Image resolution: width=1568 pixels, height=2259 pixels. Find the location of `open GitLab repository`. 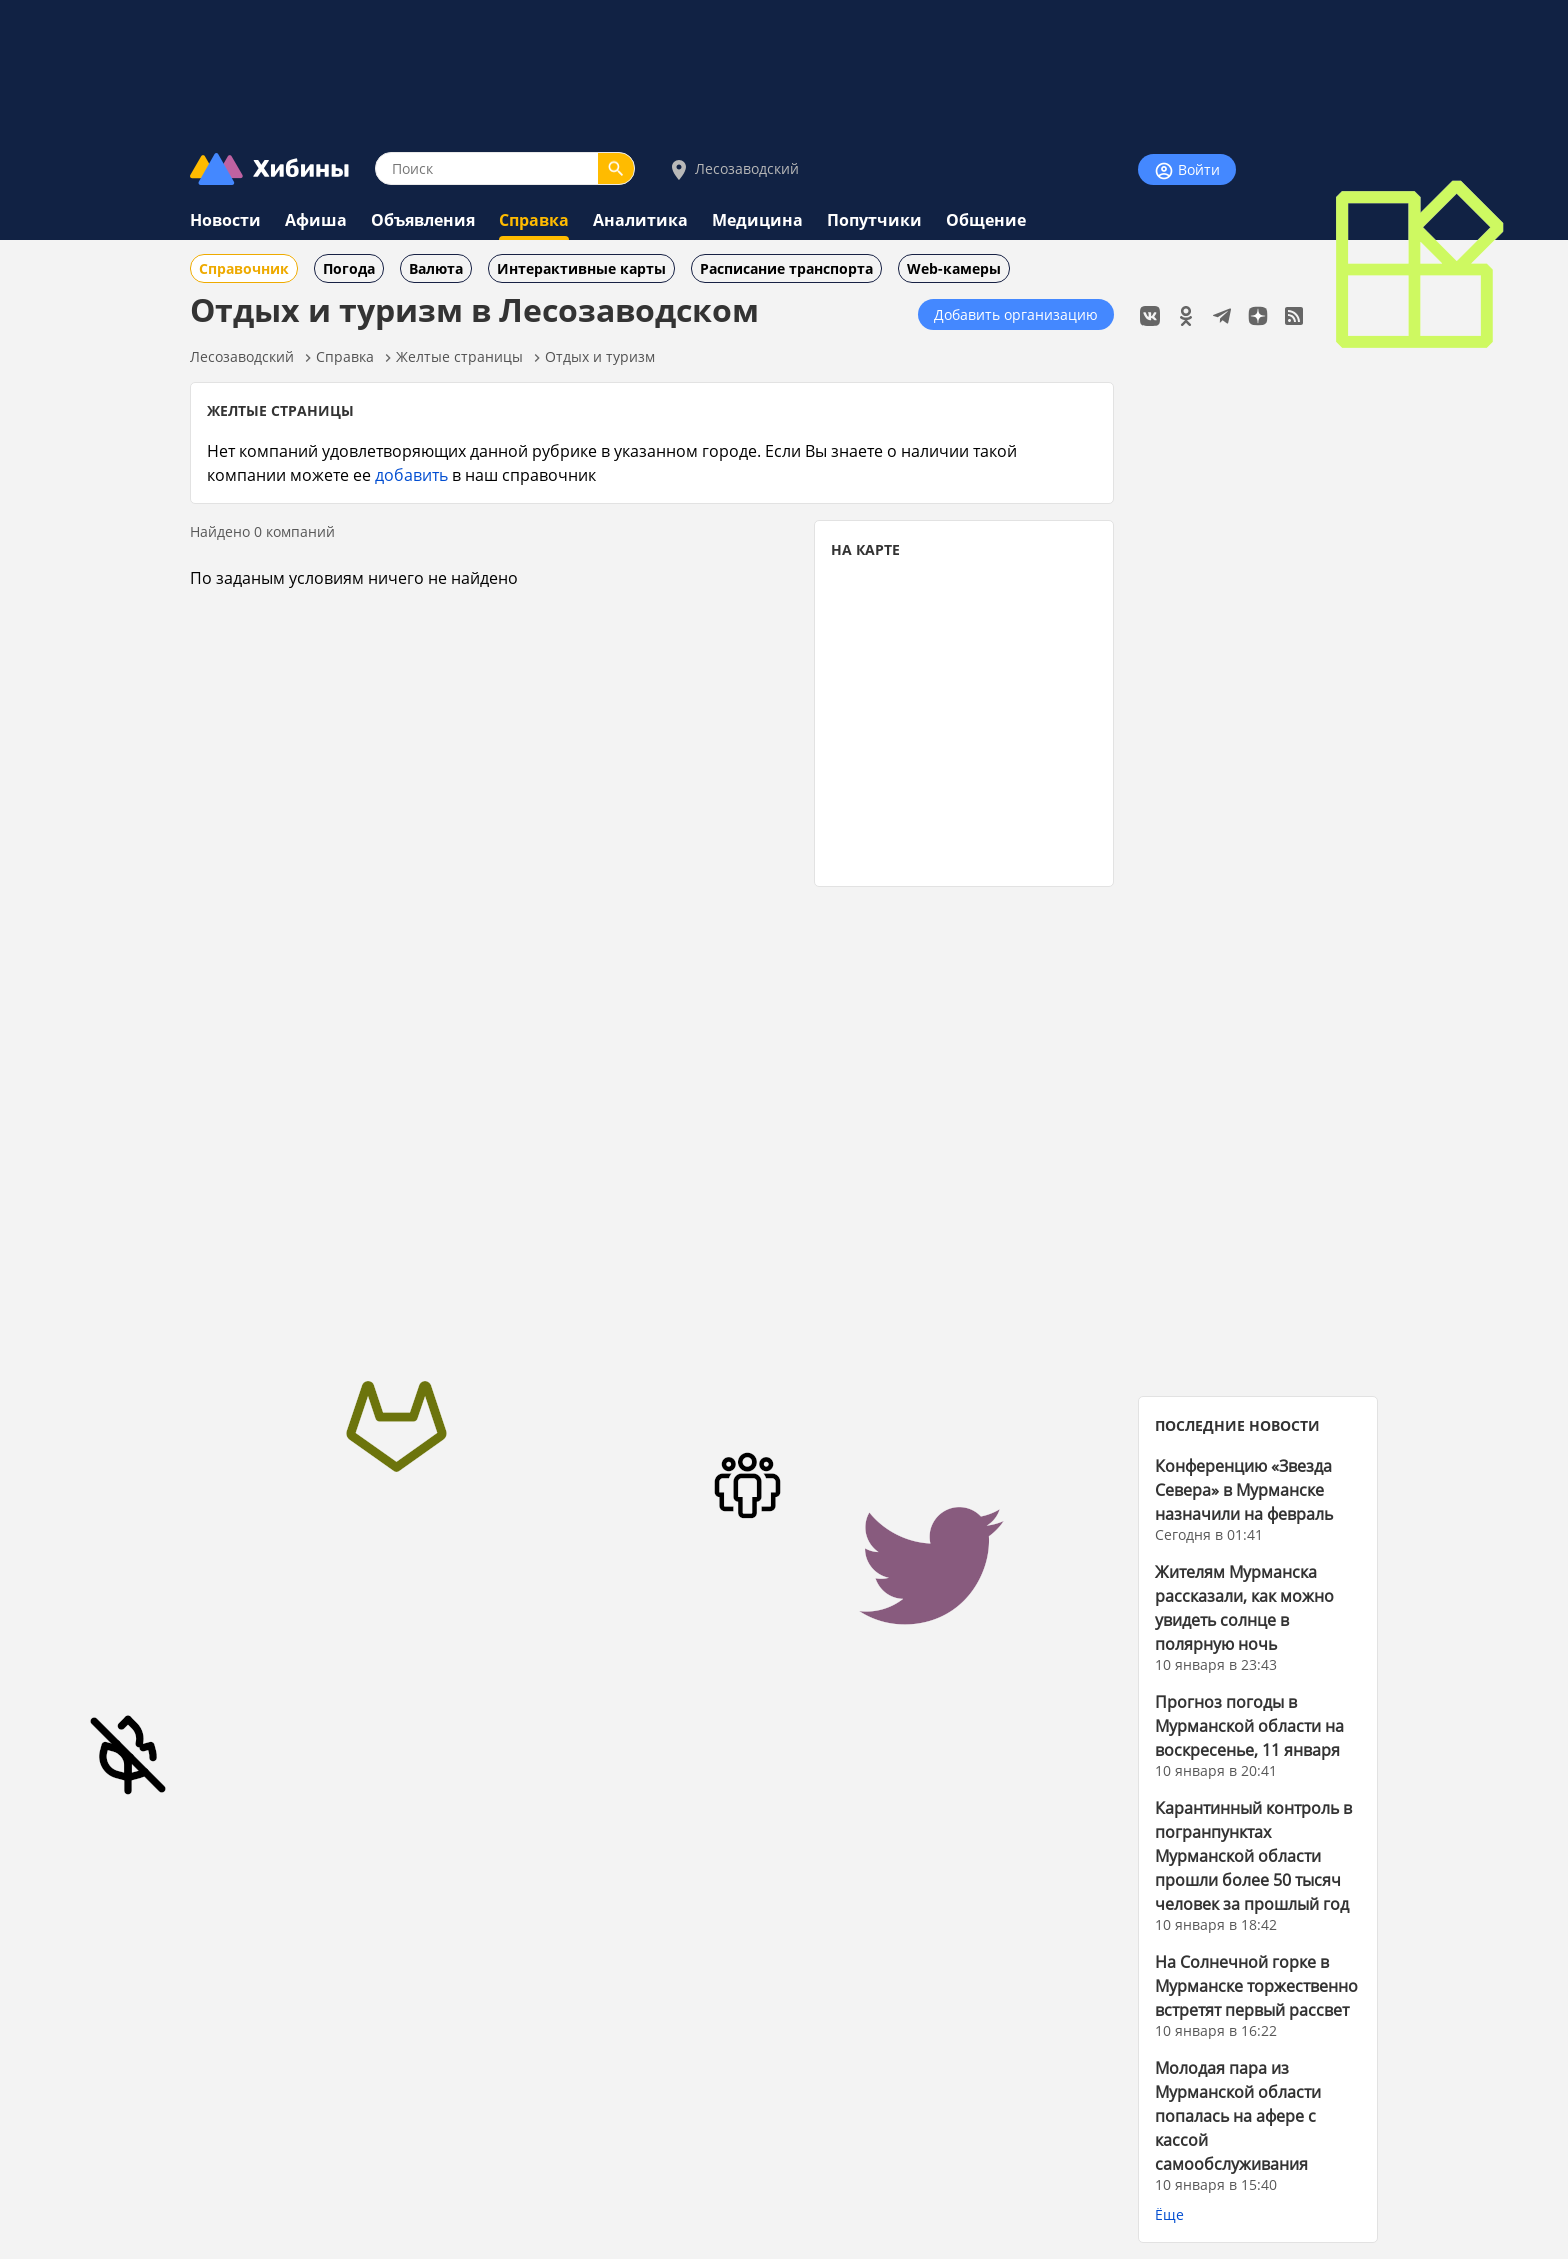

open GitLab repository is located at coordinates (396, 1426).